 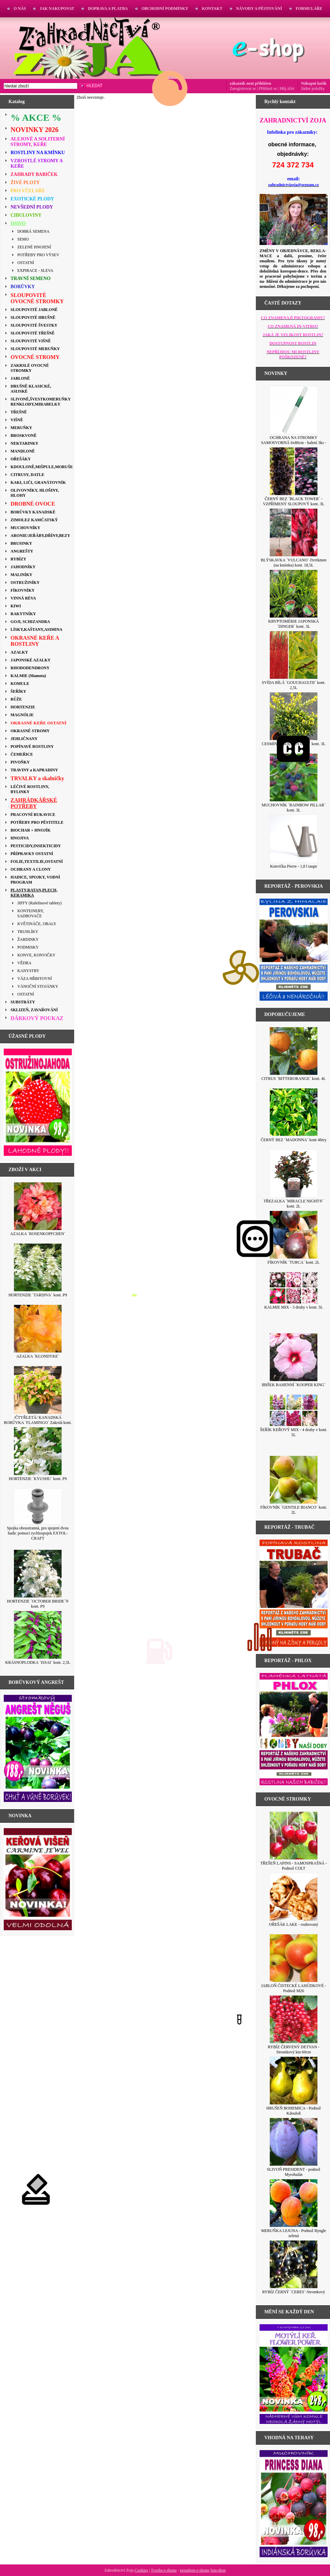 What do you see at coordinates (36, 2189) in the screenshot?
I see `cast your vote or submit a ballot` at bounding box center [36, 2189].